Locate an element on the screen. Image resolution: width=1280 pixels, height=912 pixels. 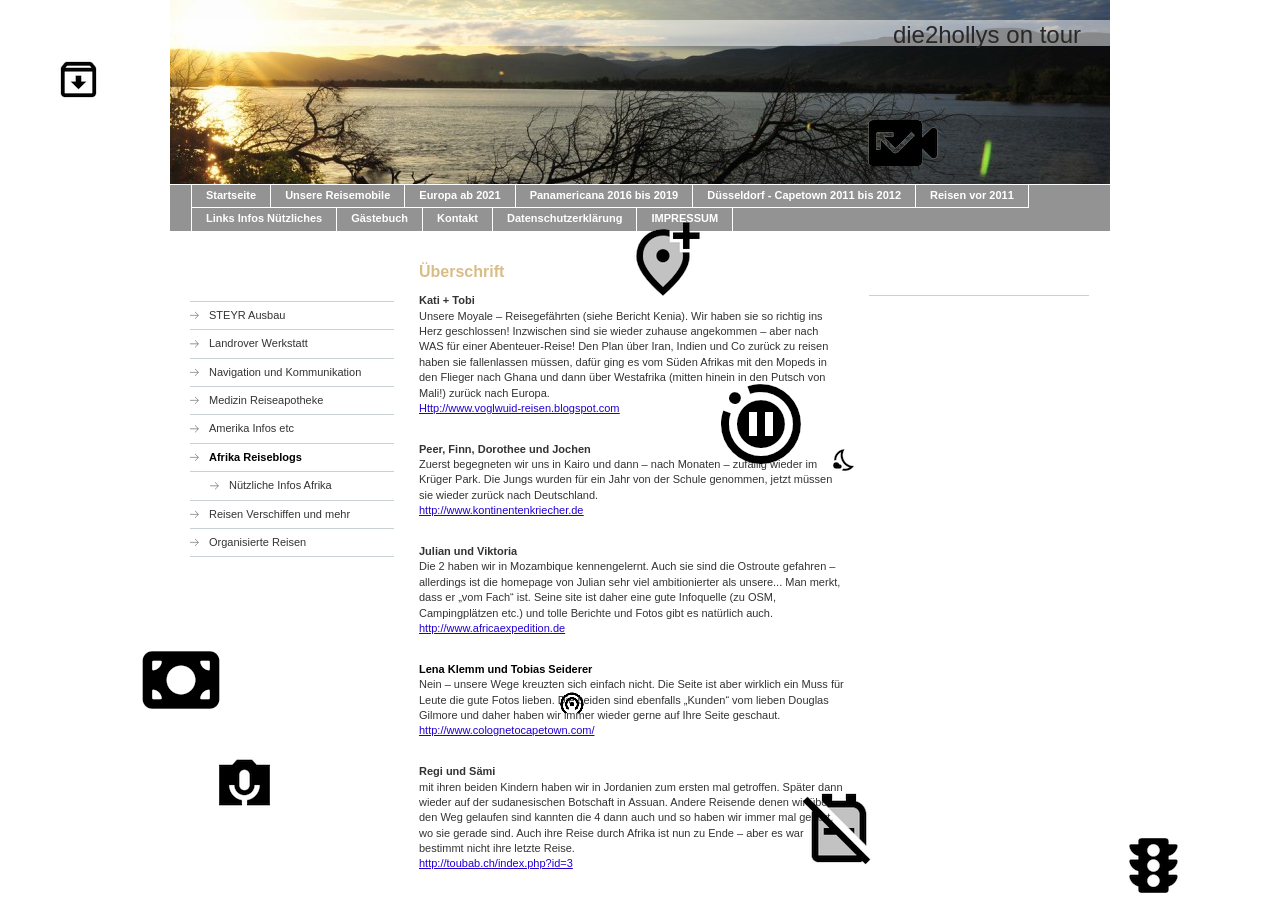
pause motion photo playback is located at coordinates (761, 424).